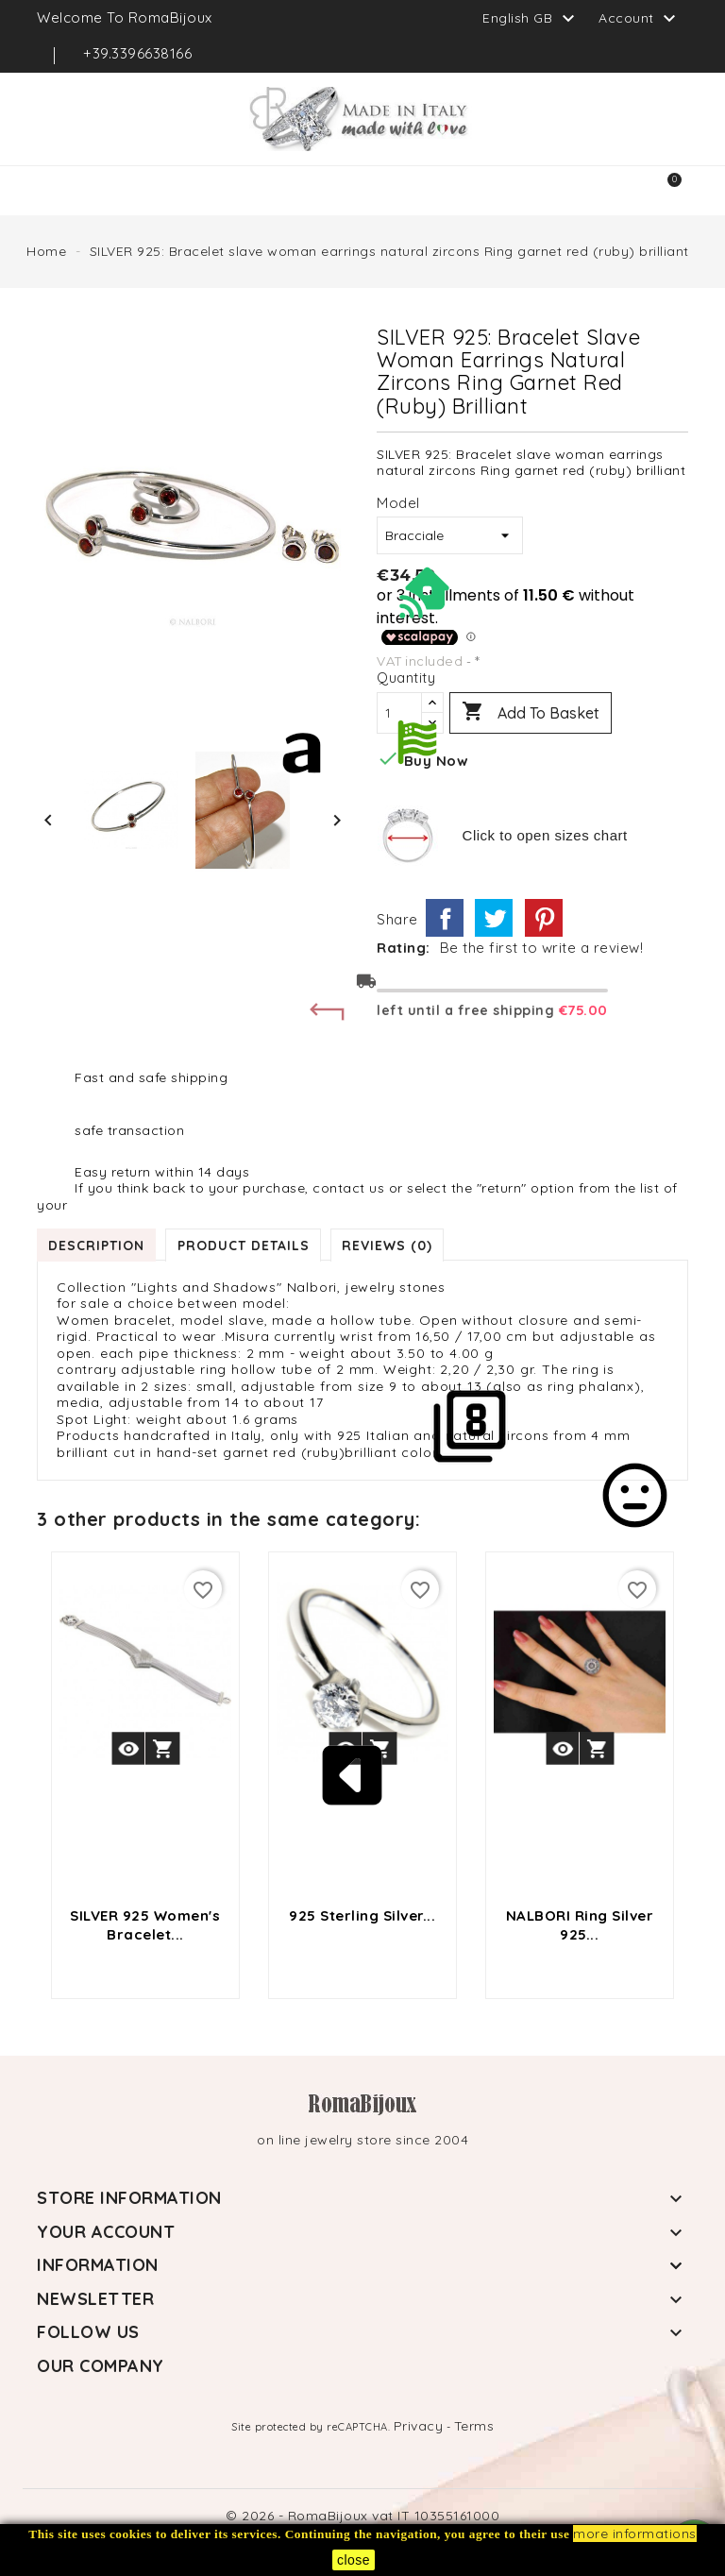  I want to click on amilia brand logo, so click(301, 753).